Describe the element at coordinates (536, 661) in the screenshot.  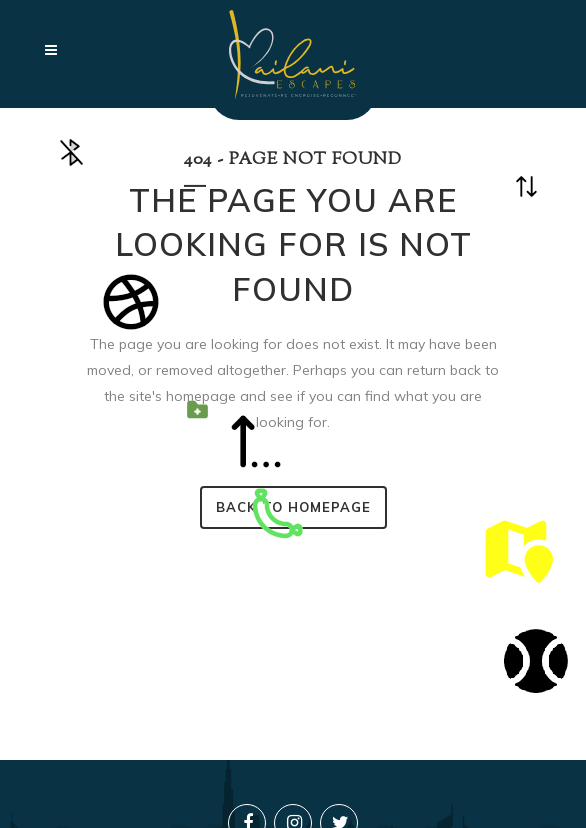
I see `access baseball or sports content` at that location.